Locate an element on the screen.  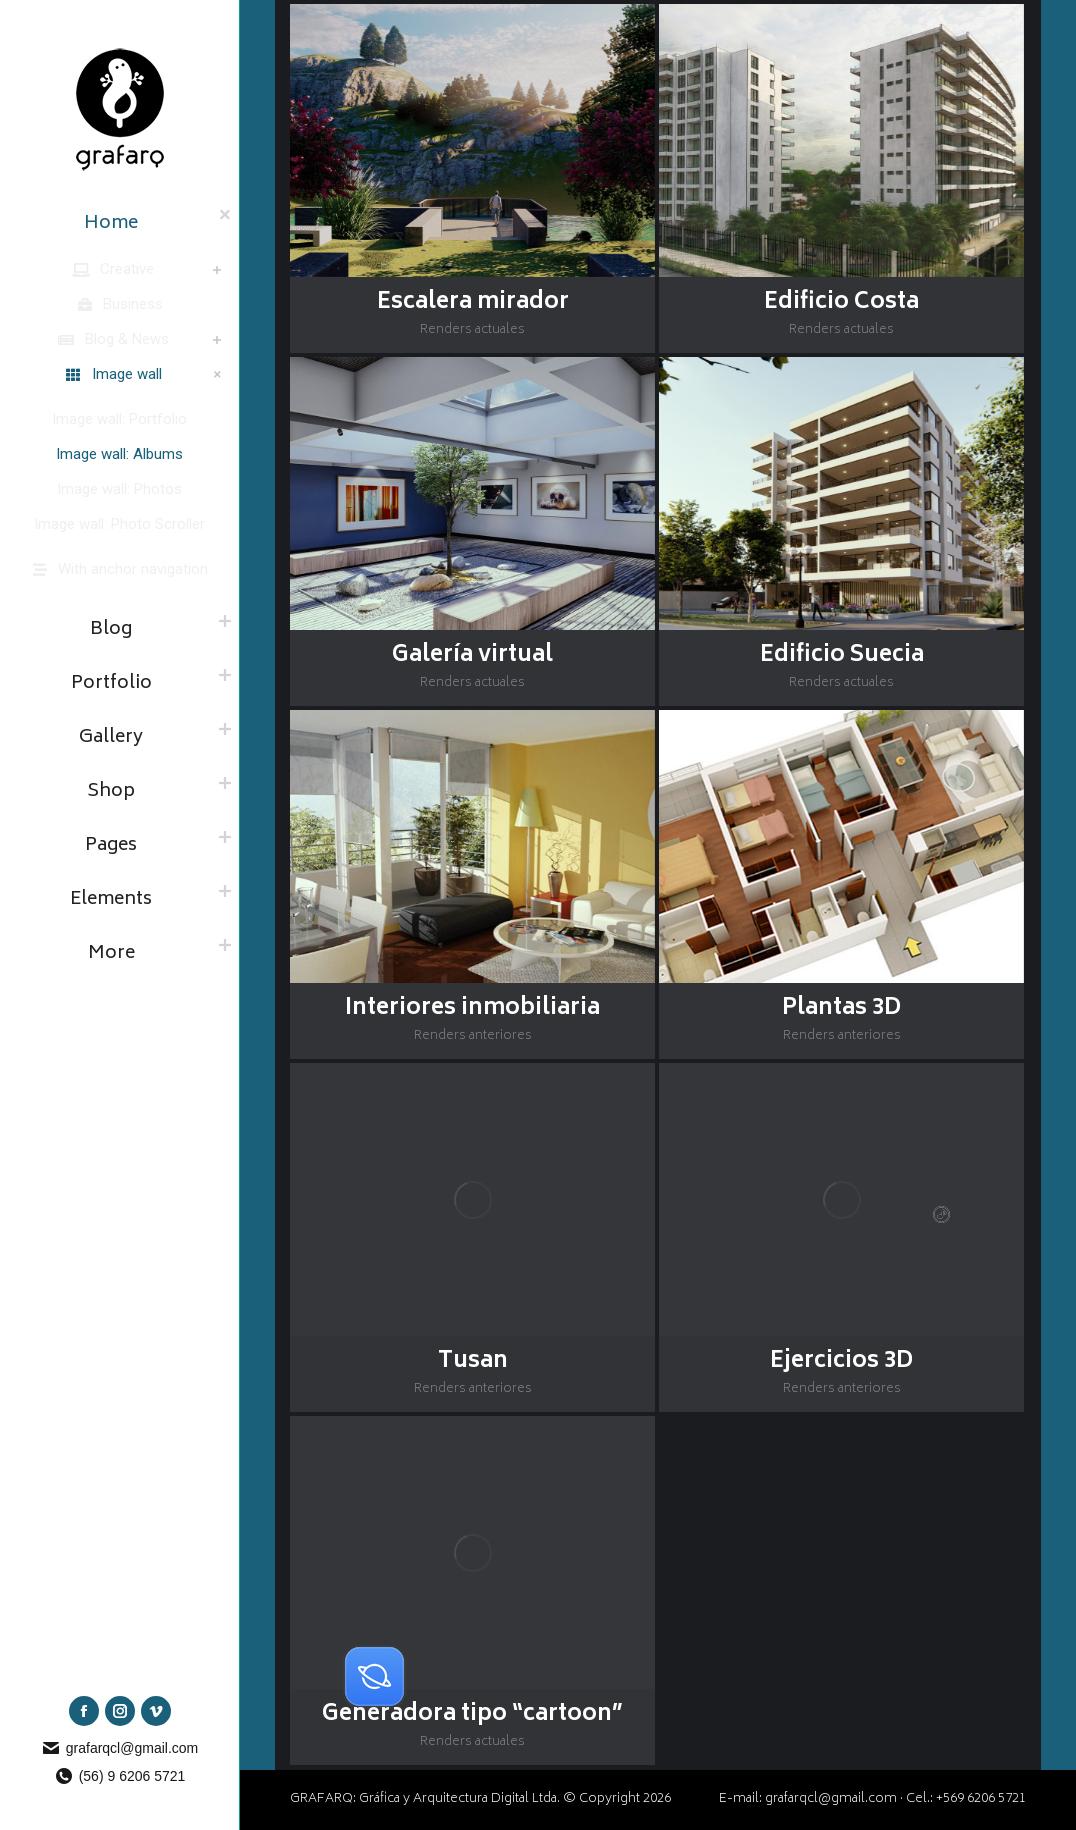
open web browser preferences is located at coordinates (374, 1677).